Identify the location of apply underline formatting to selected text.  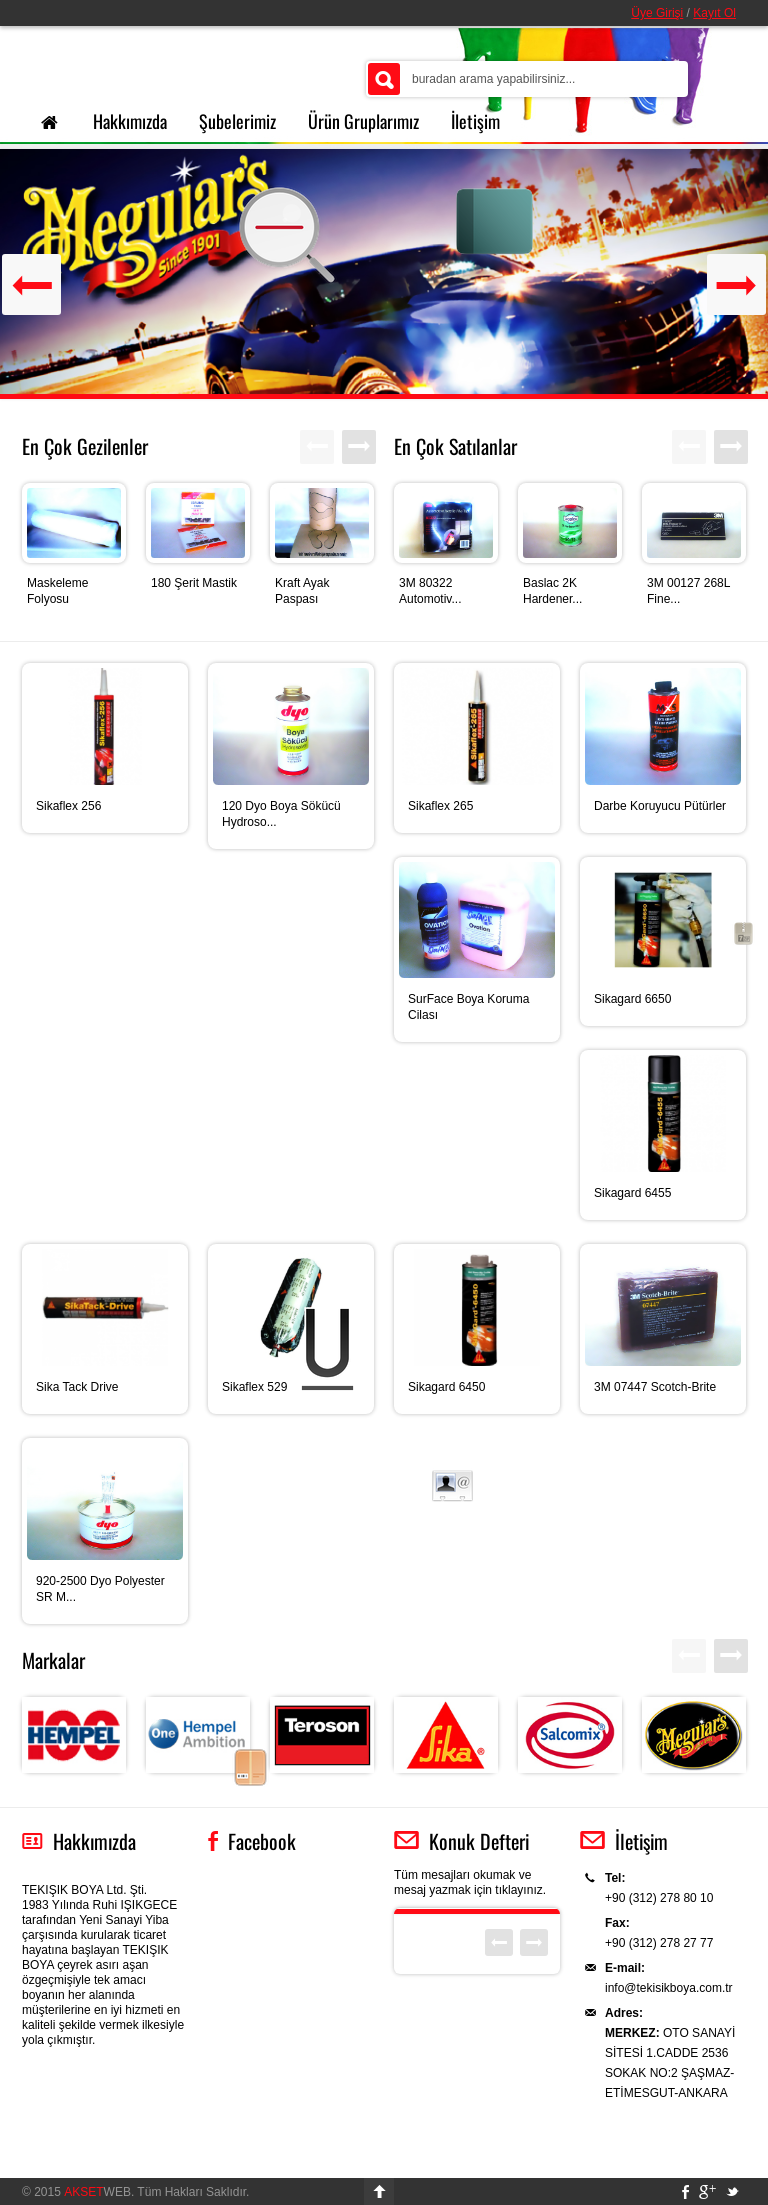
(327, 1349).